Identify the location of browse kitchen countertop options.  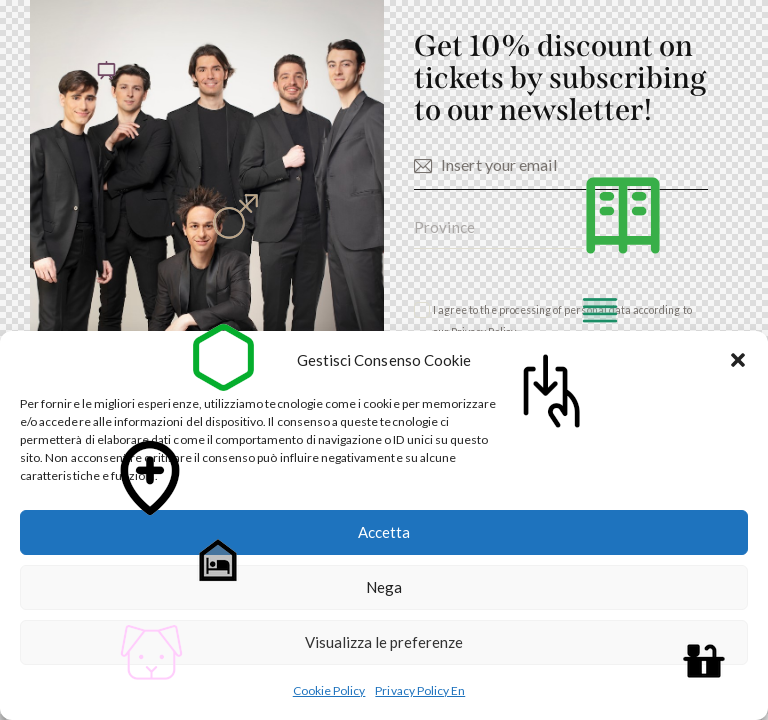
(704, 661).